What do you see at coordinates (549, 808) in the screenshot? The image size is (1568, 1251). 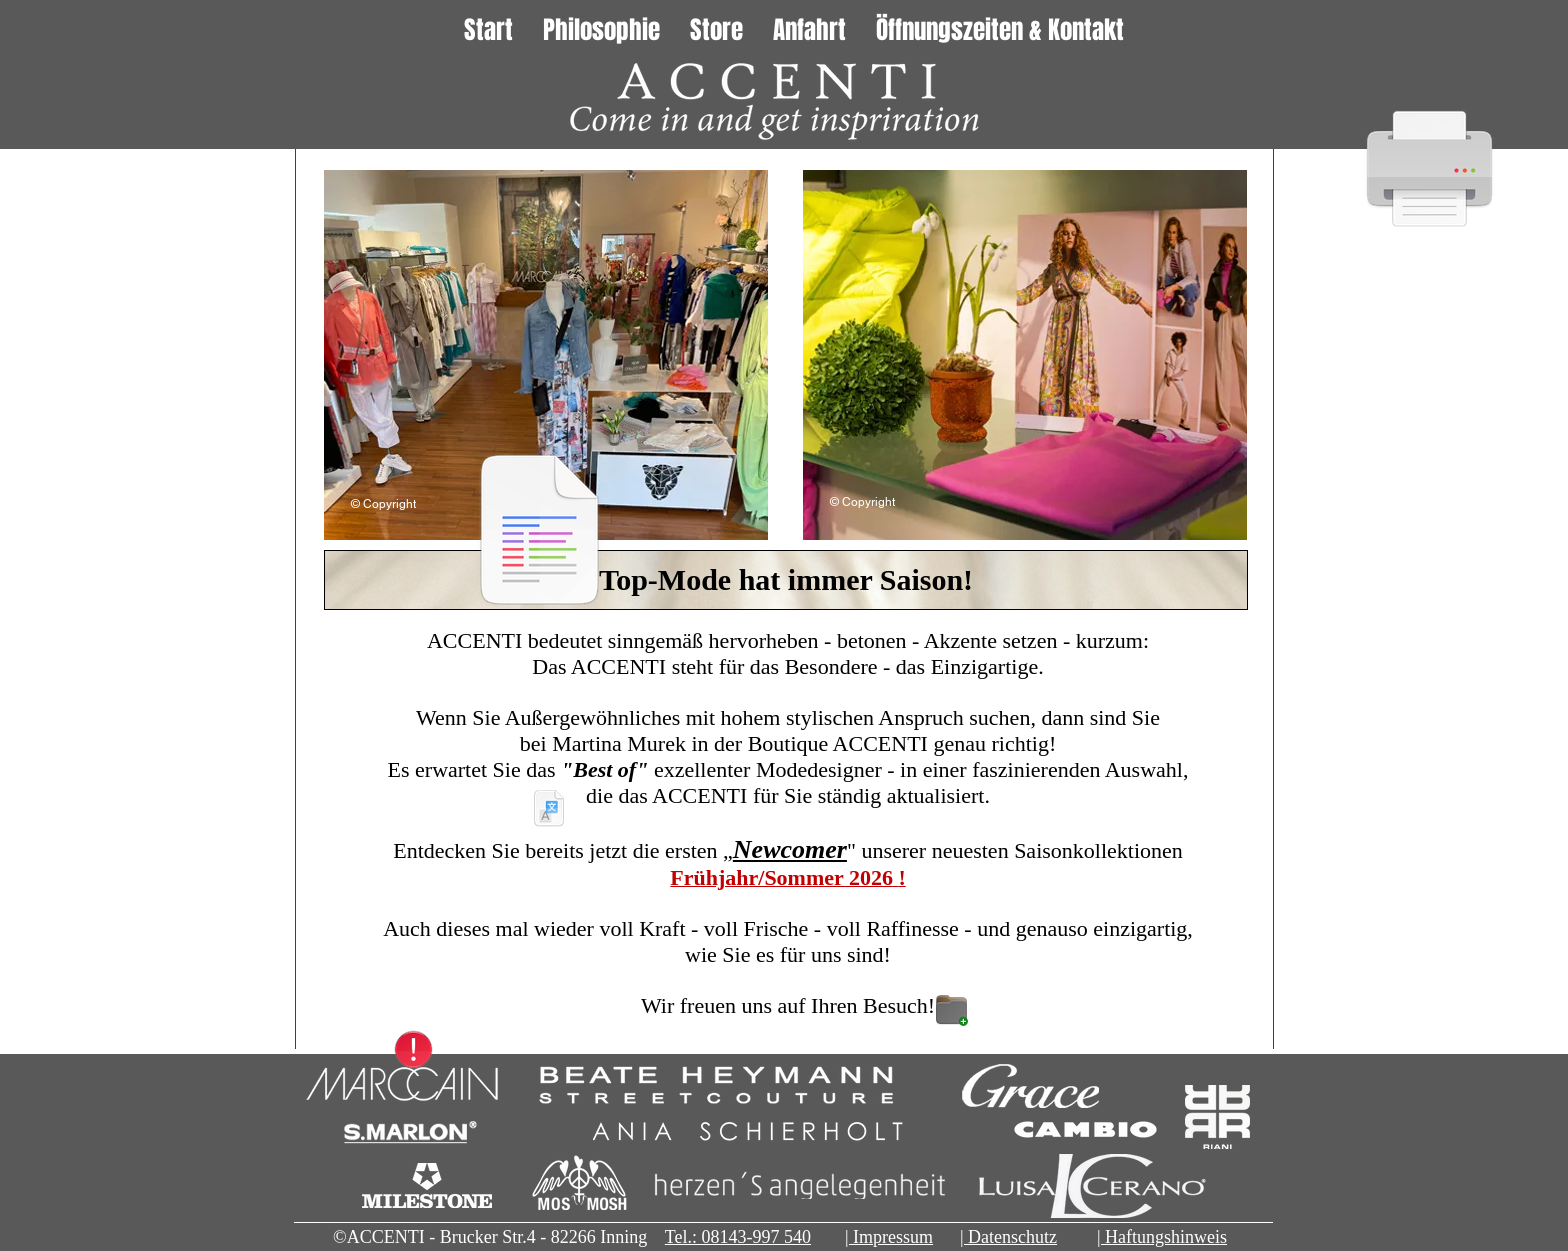 I see `a gettext translation file for software localization` at bounding box center [549, 808].